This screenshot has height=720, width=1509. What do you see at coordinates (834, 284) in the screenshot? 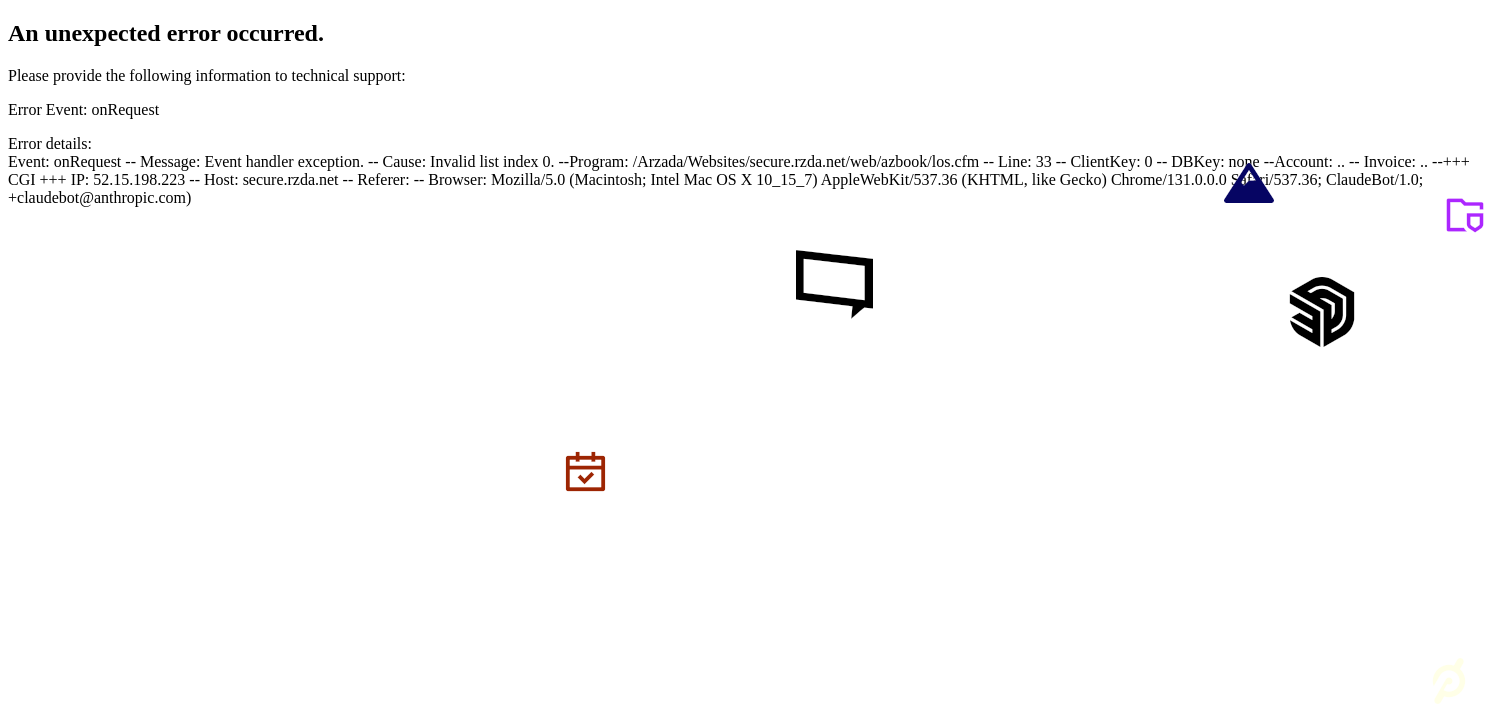
I see `open XSplit broadcasting software` at bounding box center [834, 284].